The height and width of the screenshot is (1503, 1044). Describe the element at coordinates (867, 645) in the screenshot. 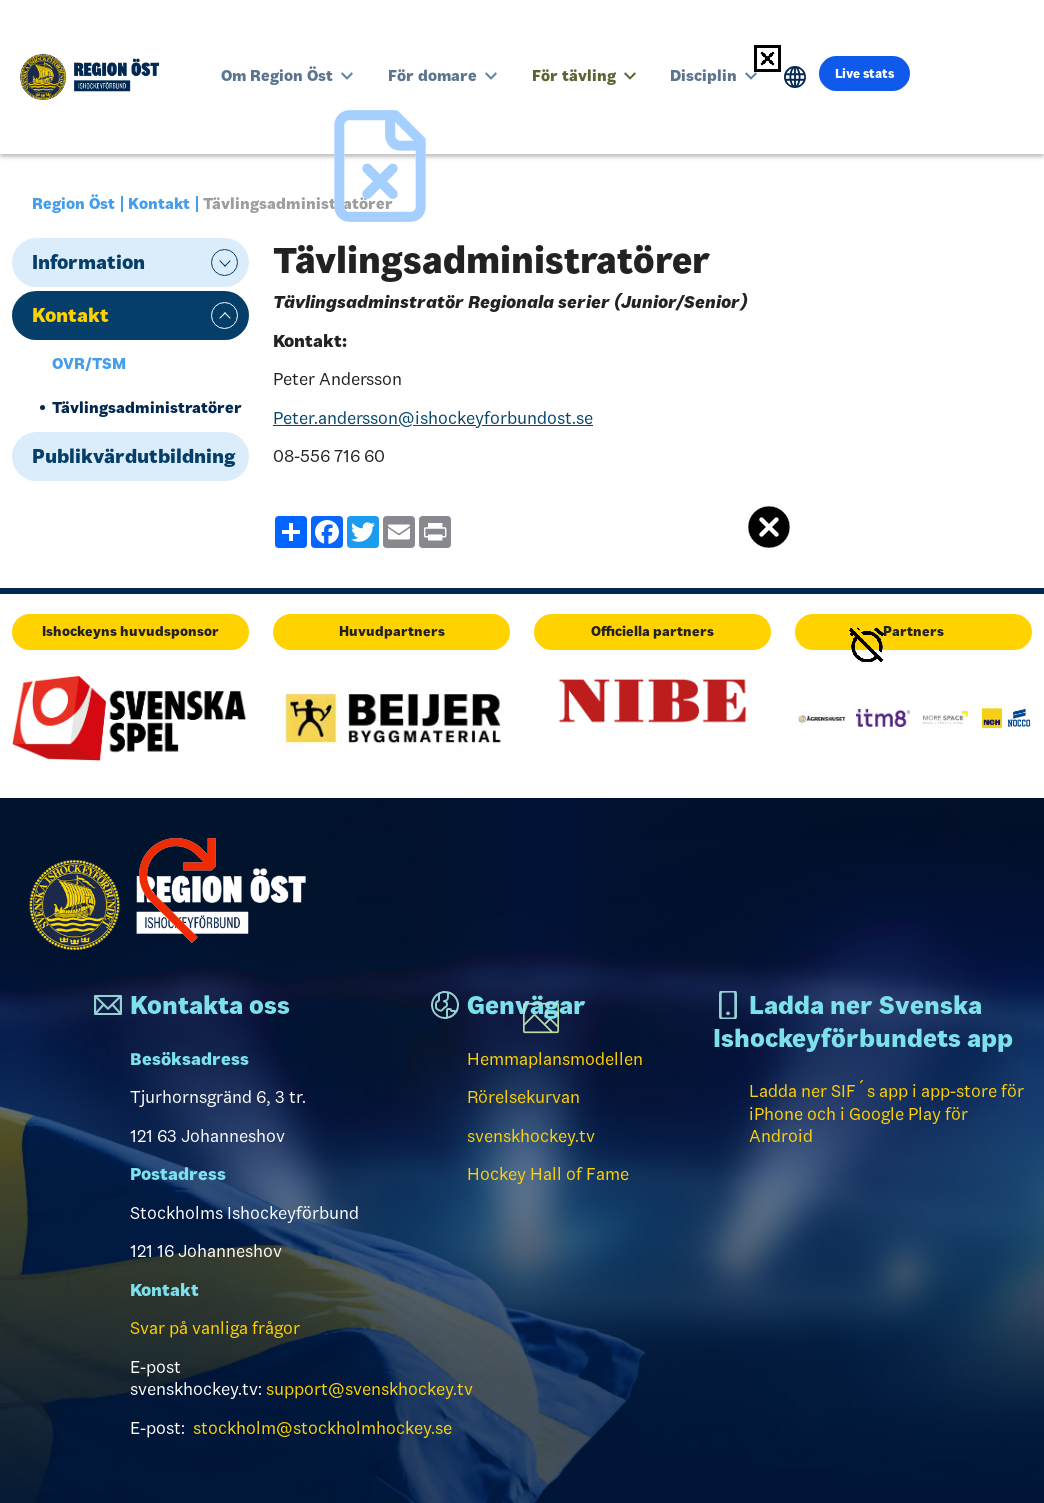

I see `disable or turn off alarm` at that location.